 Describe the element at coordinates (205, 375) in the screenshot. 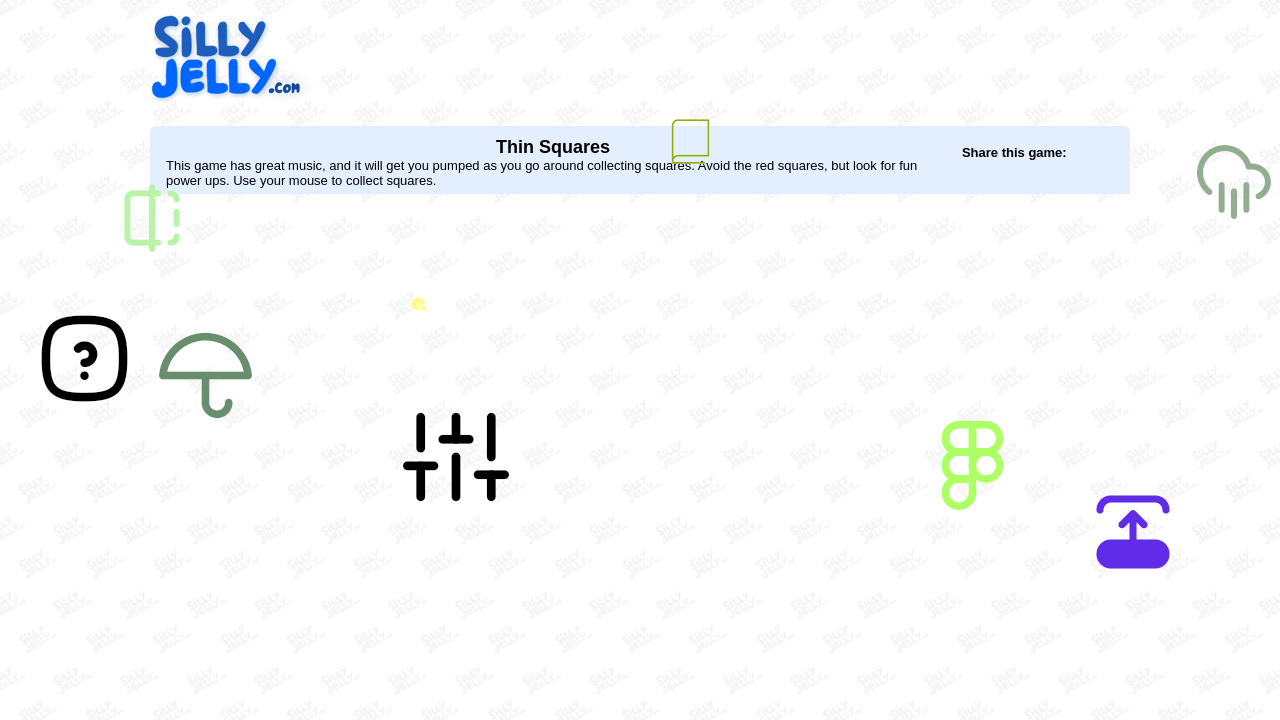

I see `view weather protection or rain forecast` at that location.